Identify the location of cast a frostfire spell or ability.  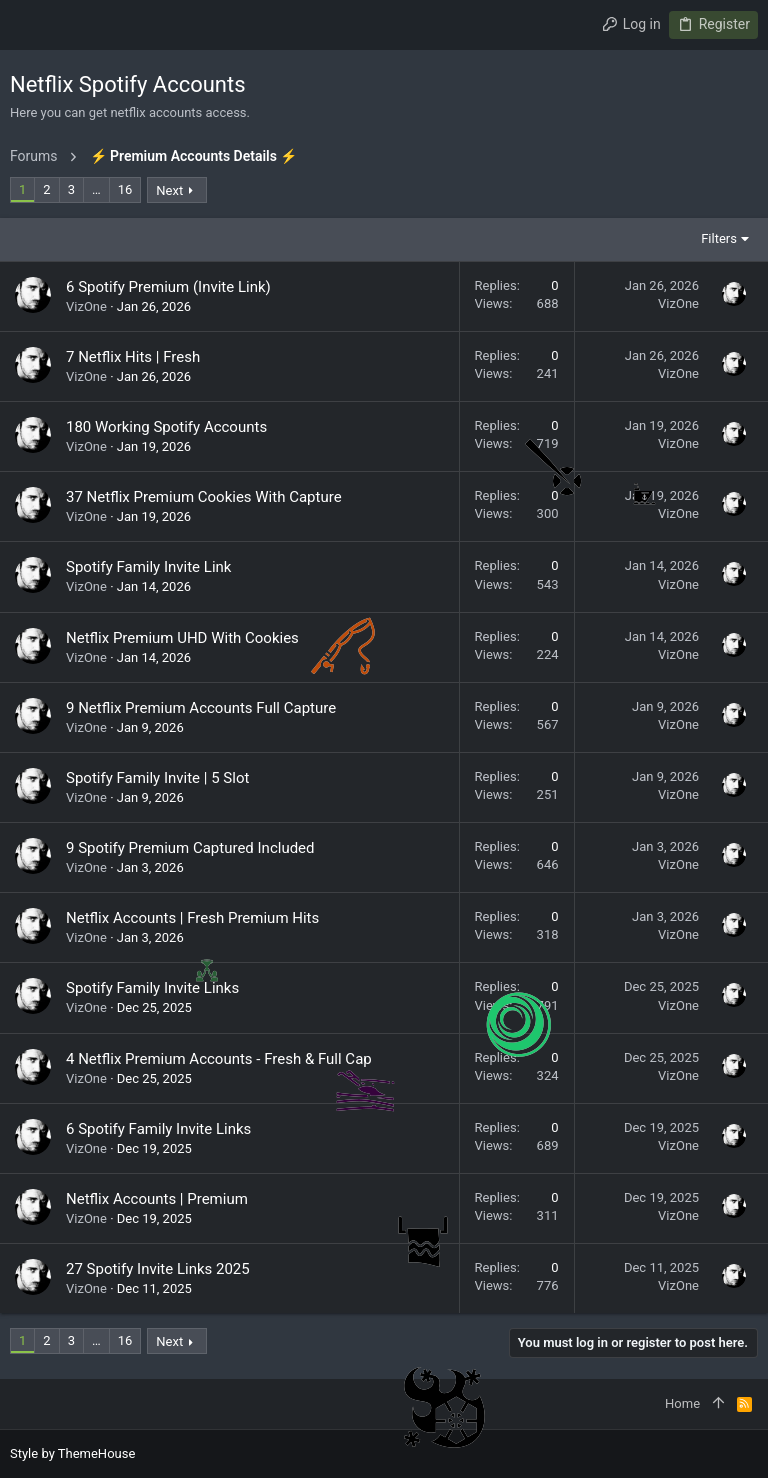
(443, 1407).